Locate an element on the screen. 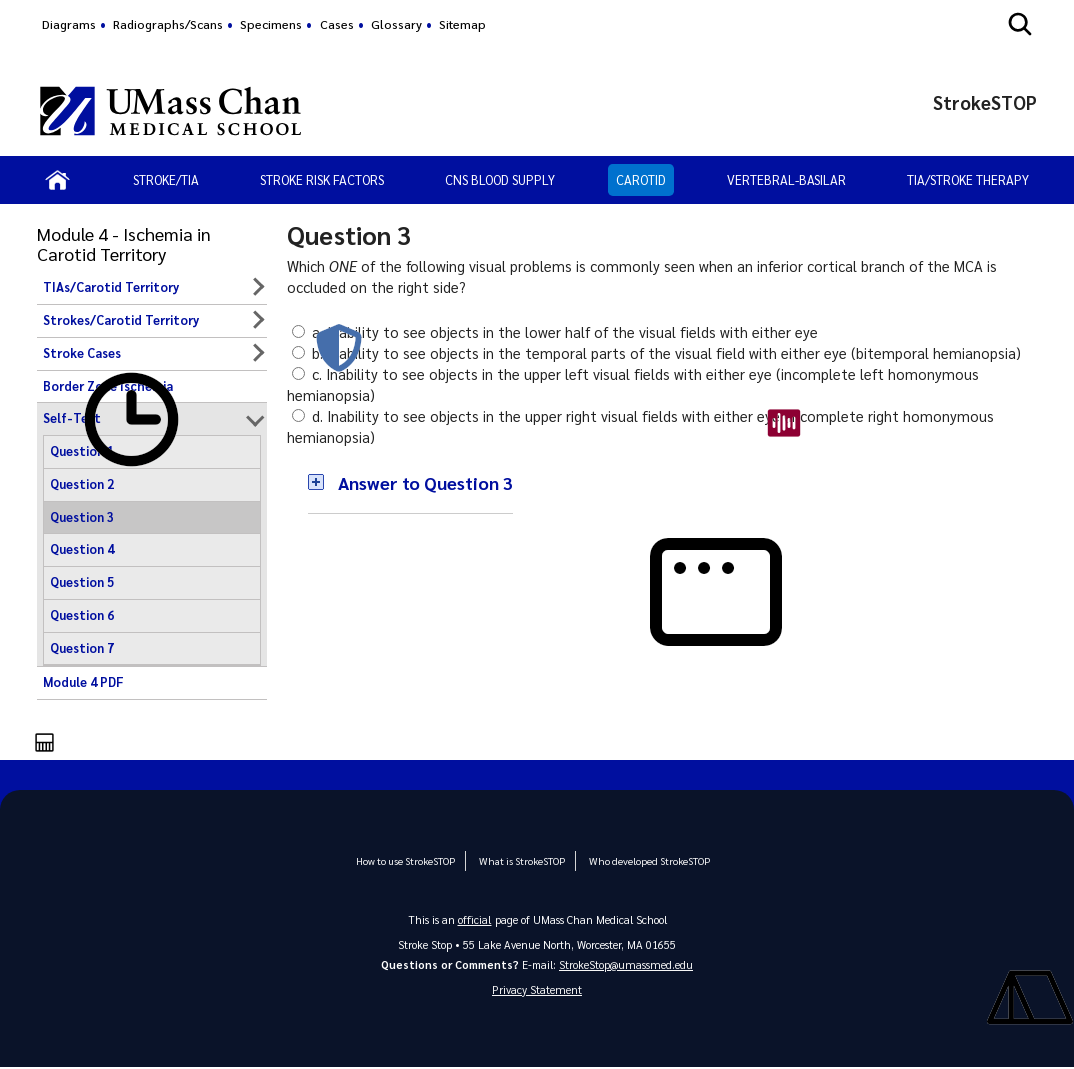 The image size is (1074, 1069). view camping or outdoor locations is located at coordinates (1030, 1000).